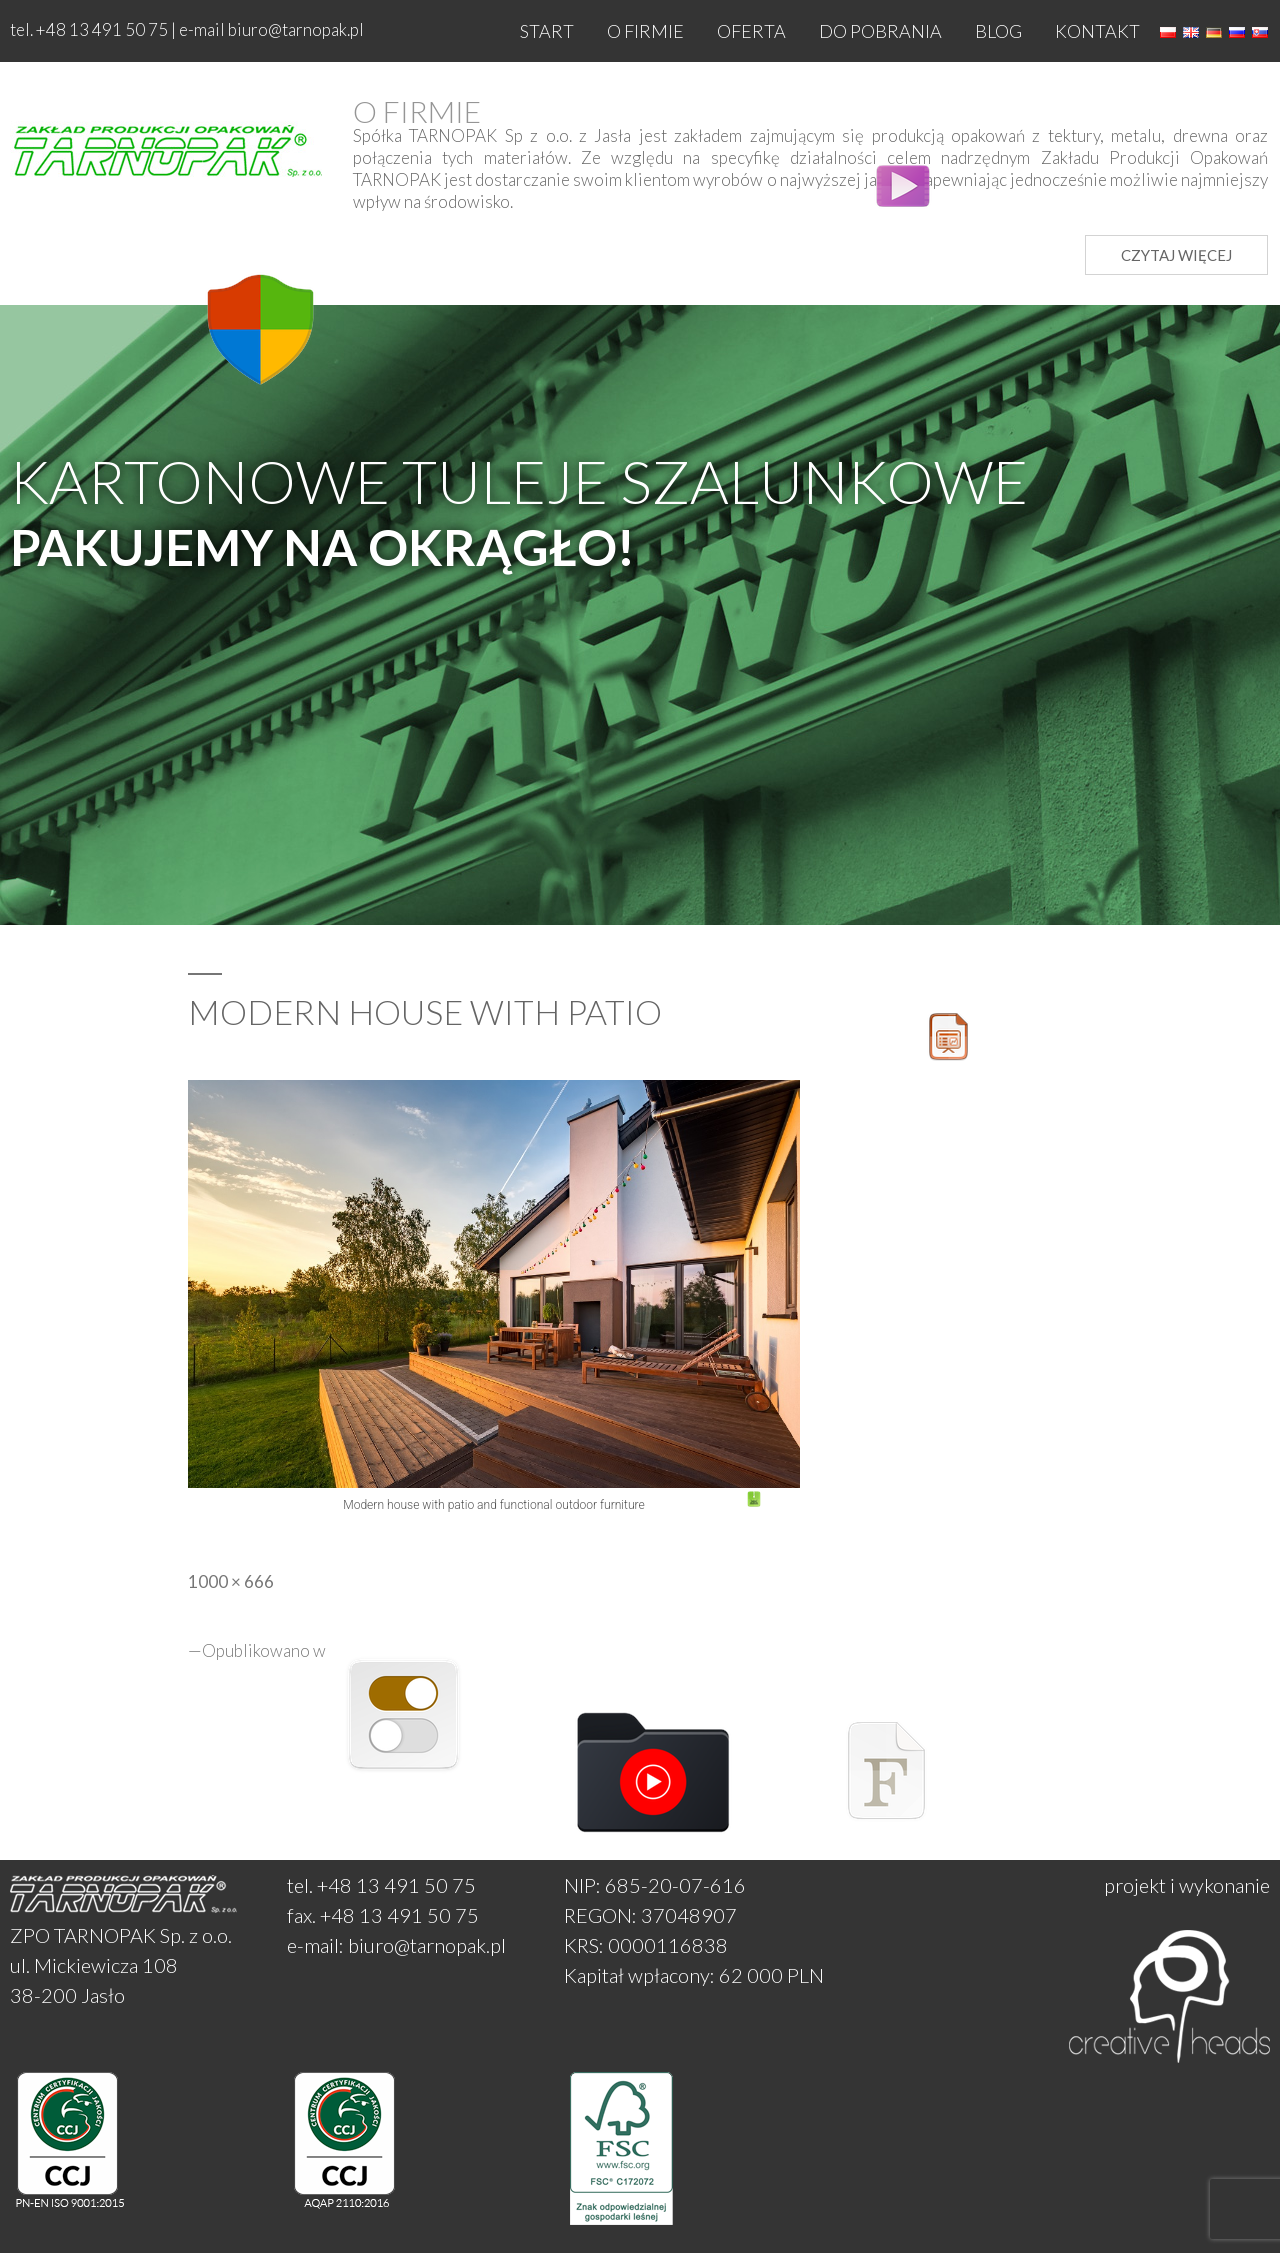 The width and height of the screenshot is (1280, 2253). I want to click on open totem video player, so click(903, 186).